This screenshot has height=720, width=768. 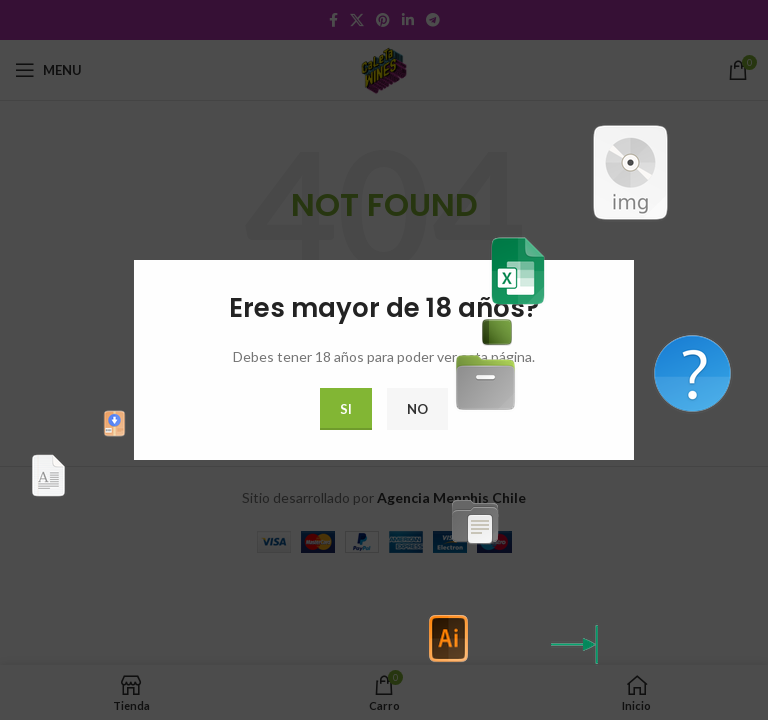 What do you see at coordinates (692, 373) in the screenshot?
I see `open the help center or documentation` at bounding box center [692, 373].